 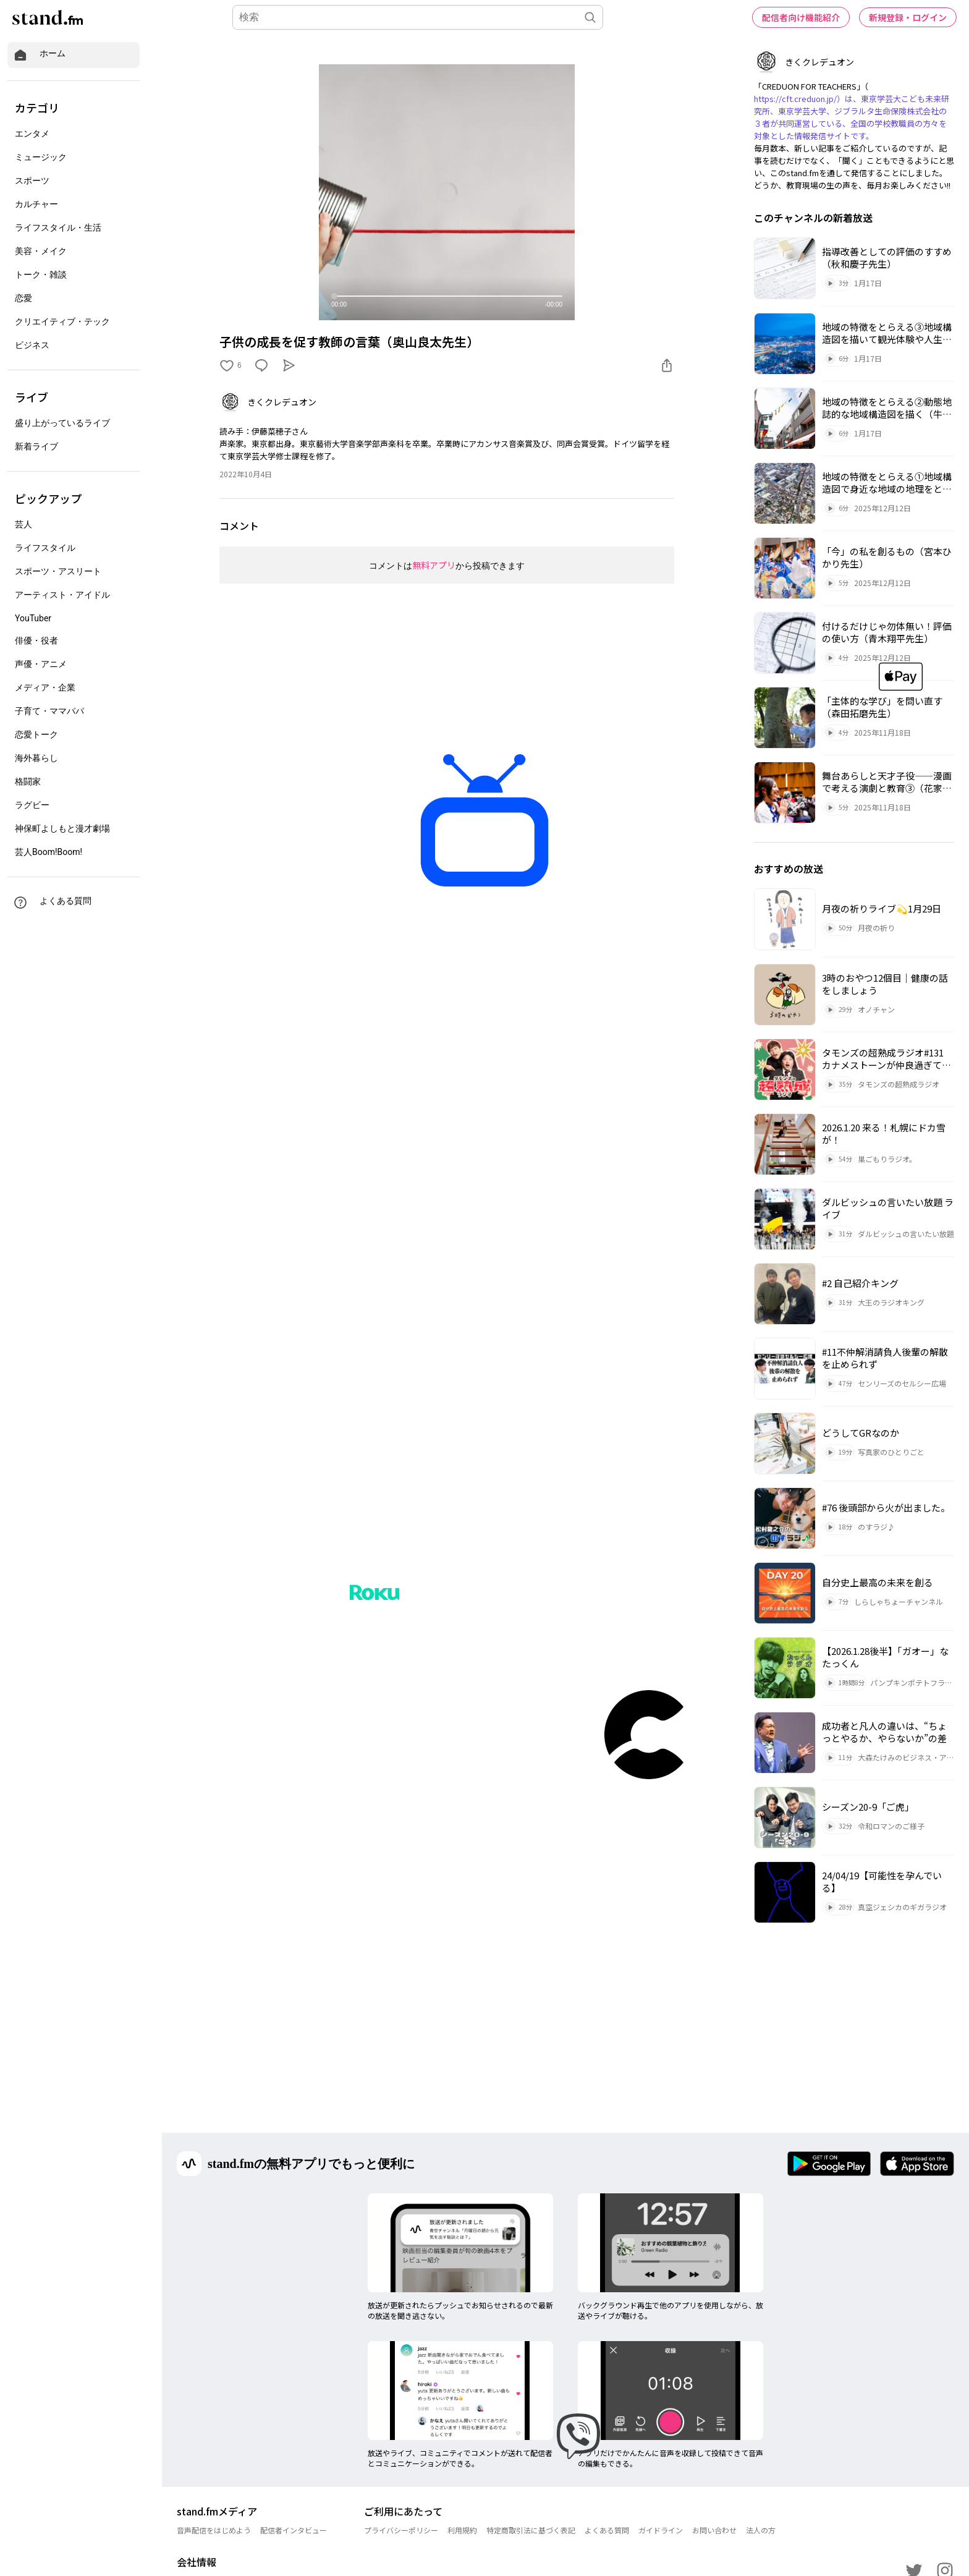 What do you see at coordinates (578, 2436) in the screenshot?
I see `open viber messaging app` at bounding box center [578, 2436].